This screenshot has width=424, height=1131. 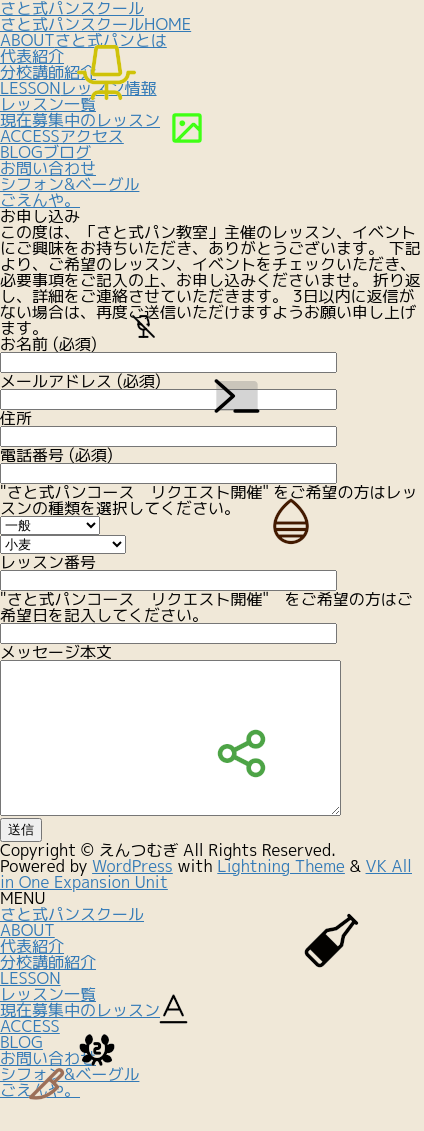 What do you see at coordinates (187, 128) in the screenshot?
I see `view or browse images` at bounding box center [187, 128].